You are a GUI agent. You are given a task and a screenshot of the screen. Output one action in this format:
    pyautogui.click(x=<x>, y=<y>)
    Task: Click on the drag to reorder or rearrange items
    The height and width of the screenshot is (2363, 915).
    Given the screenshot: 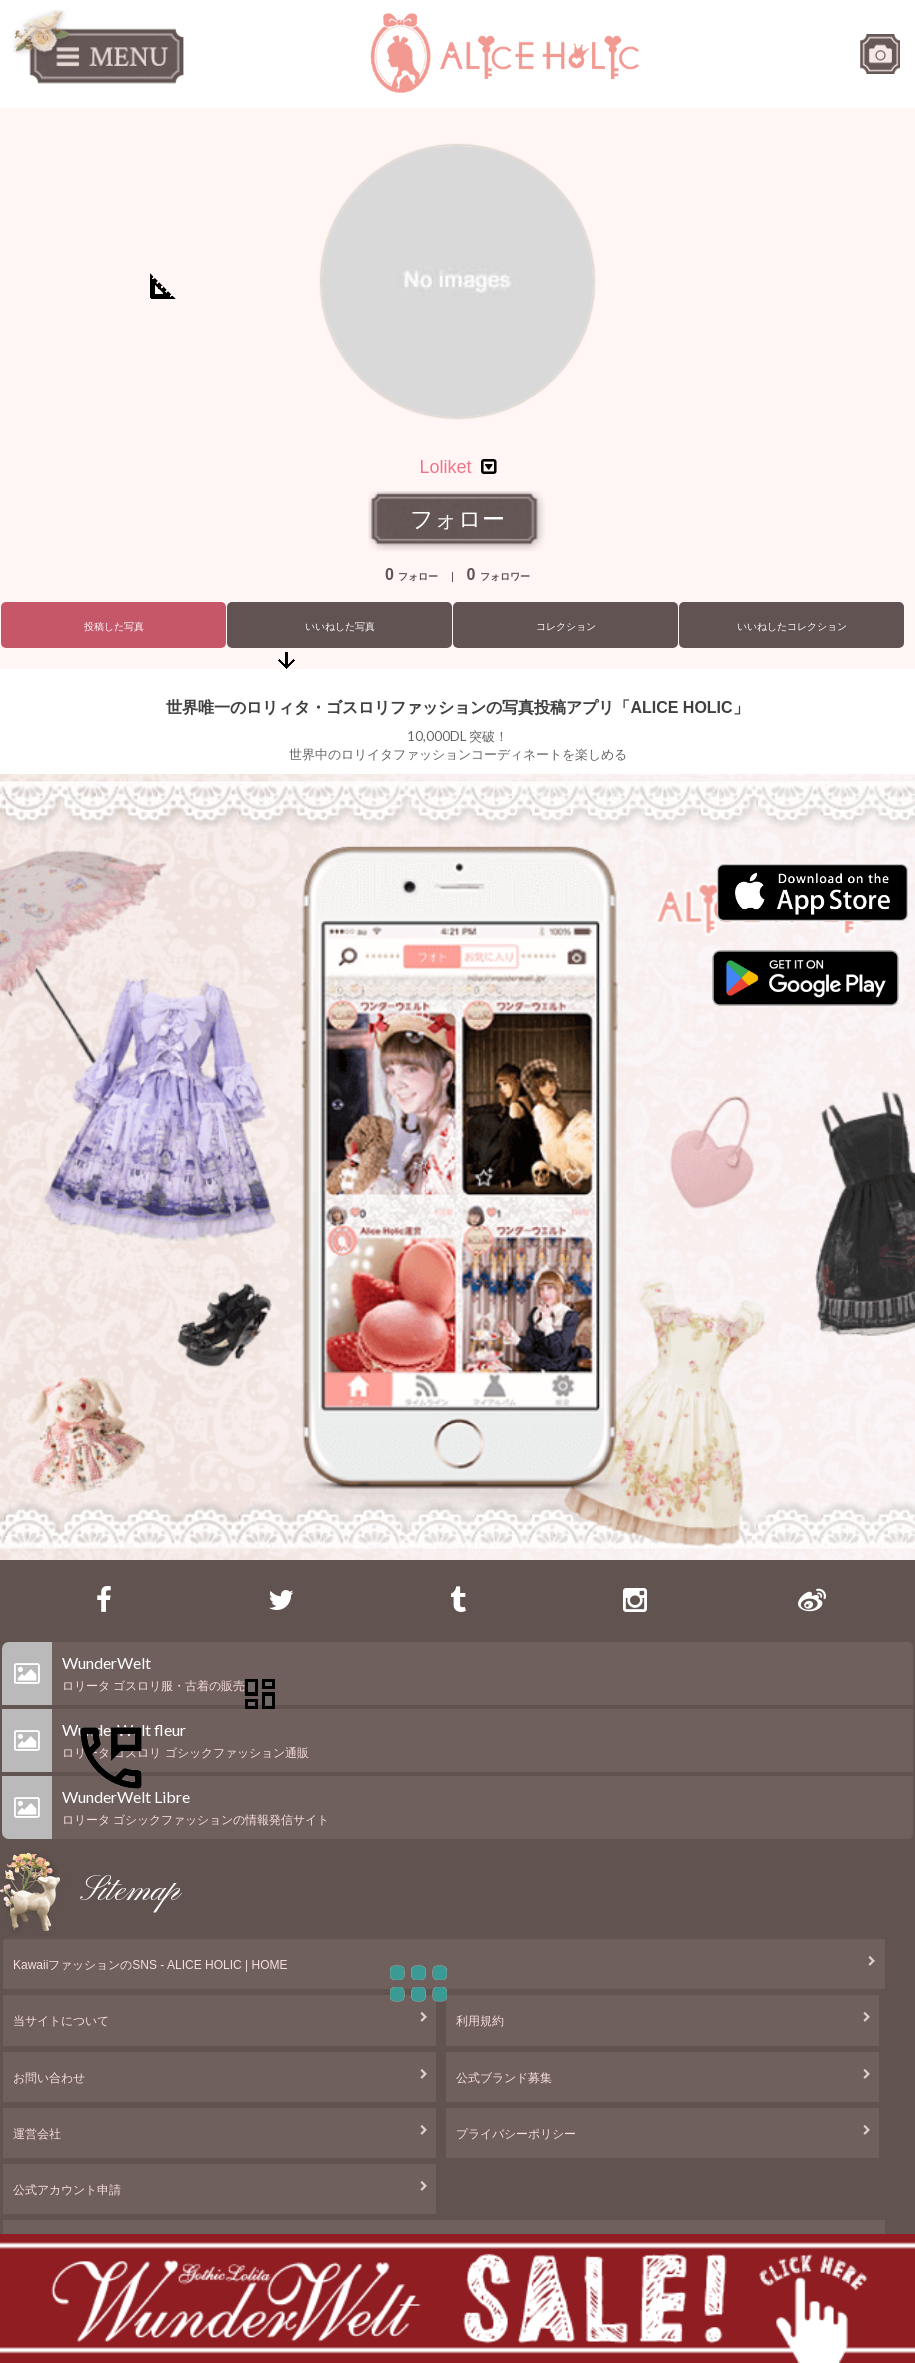 What is the action you would take?
    pyautogui.click(x=418, y=1983)
    